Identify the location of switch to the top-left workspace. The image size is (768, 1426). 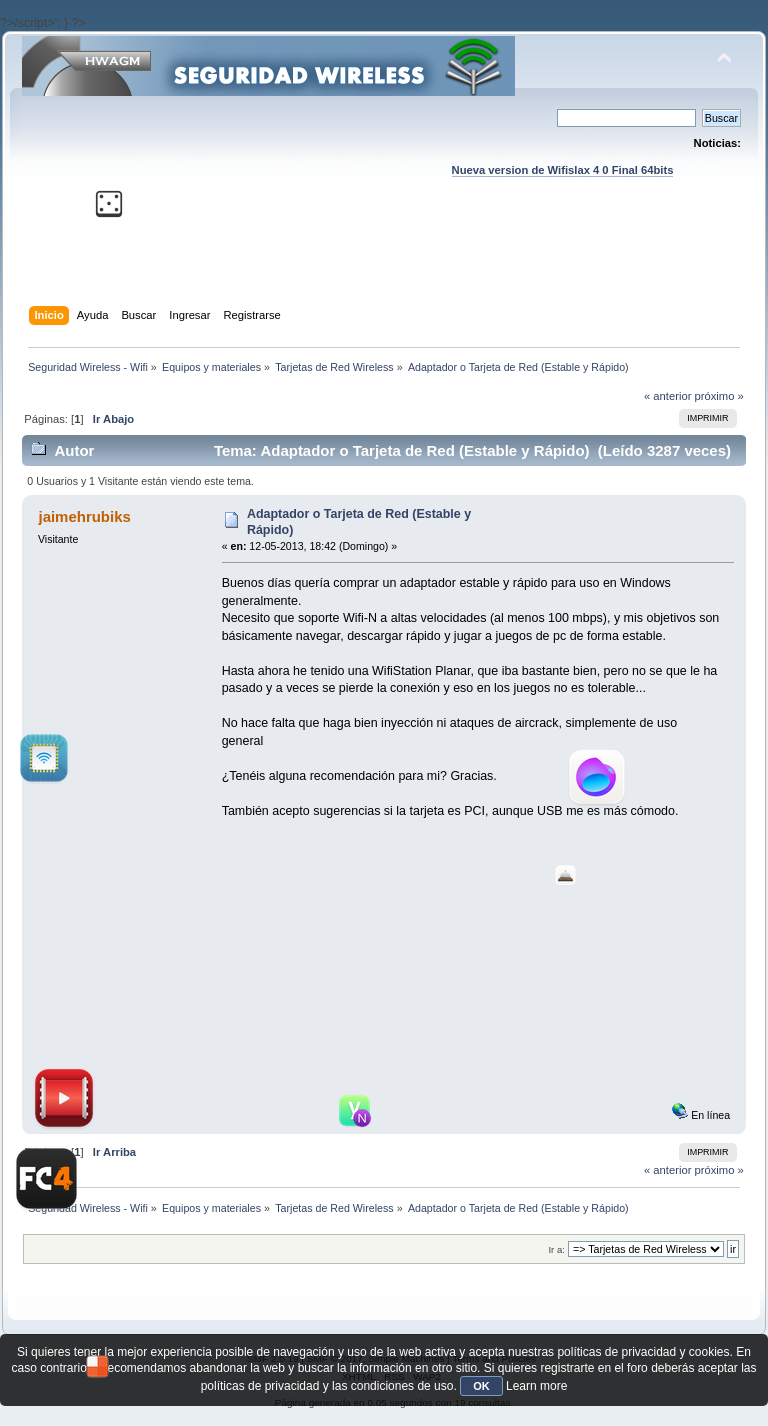
(97, 1366).